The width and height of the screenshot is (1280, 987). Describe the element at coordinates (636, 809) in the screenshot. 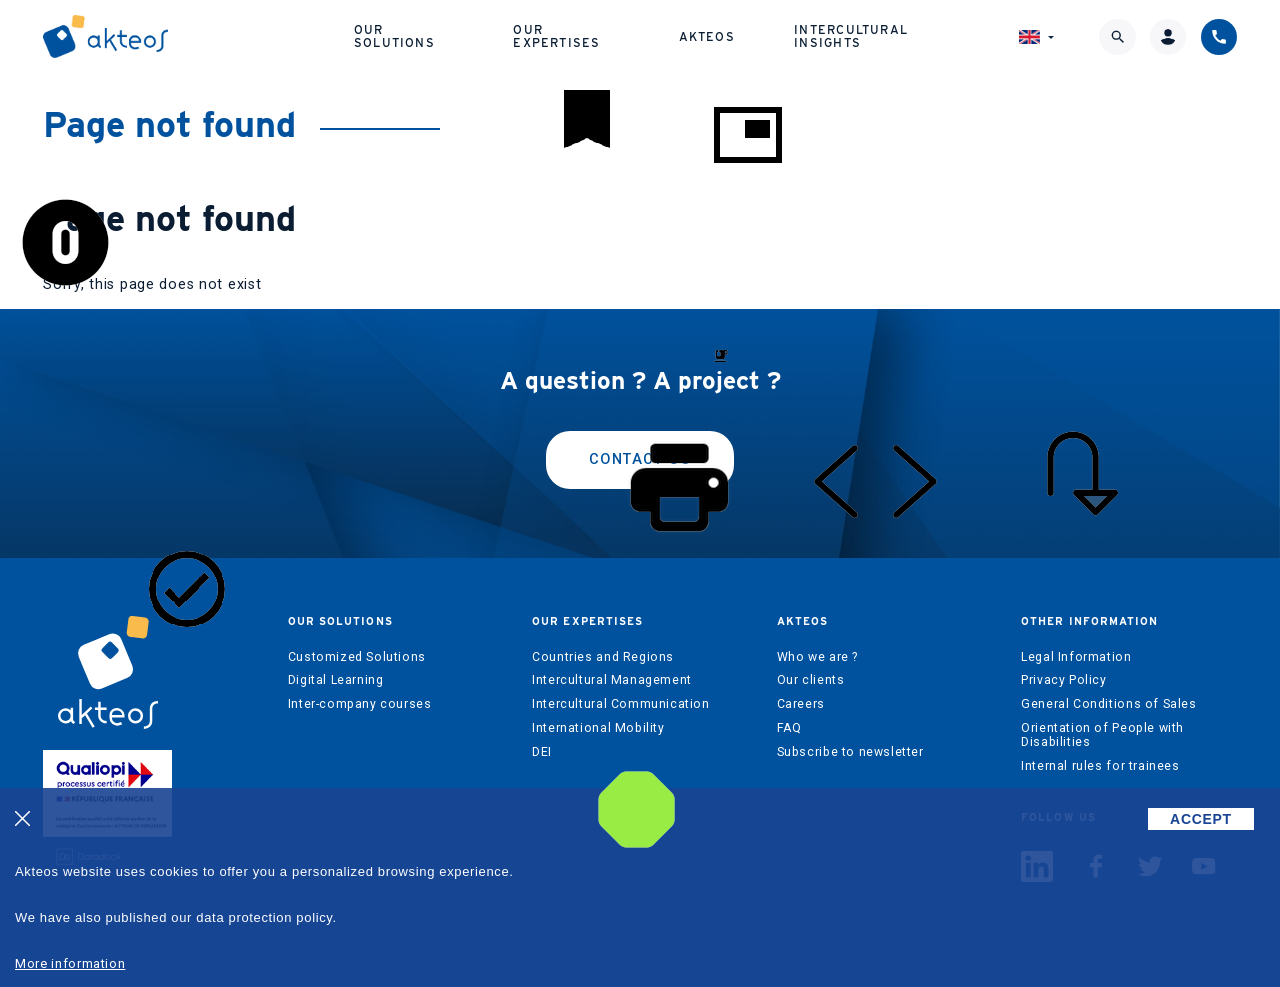

I see `stop or halt action indicator` at that location.